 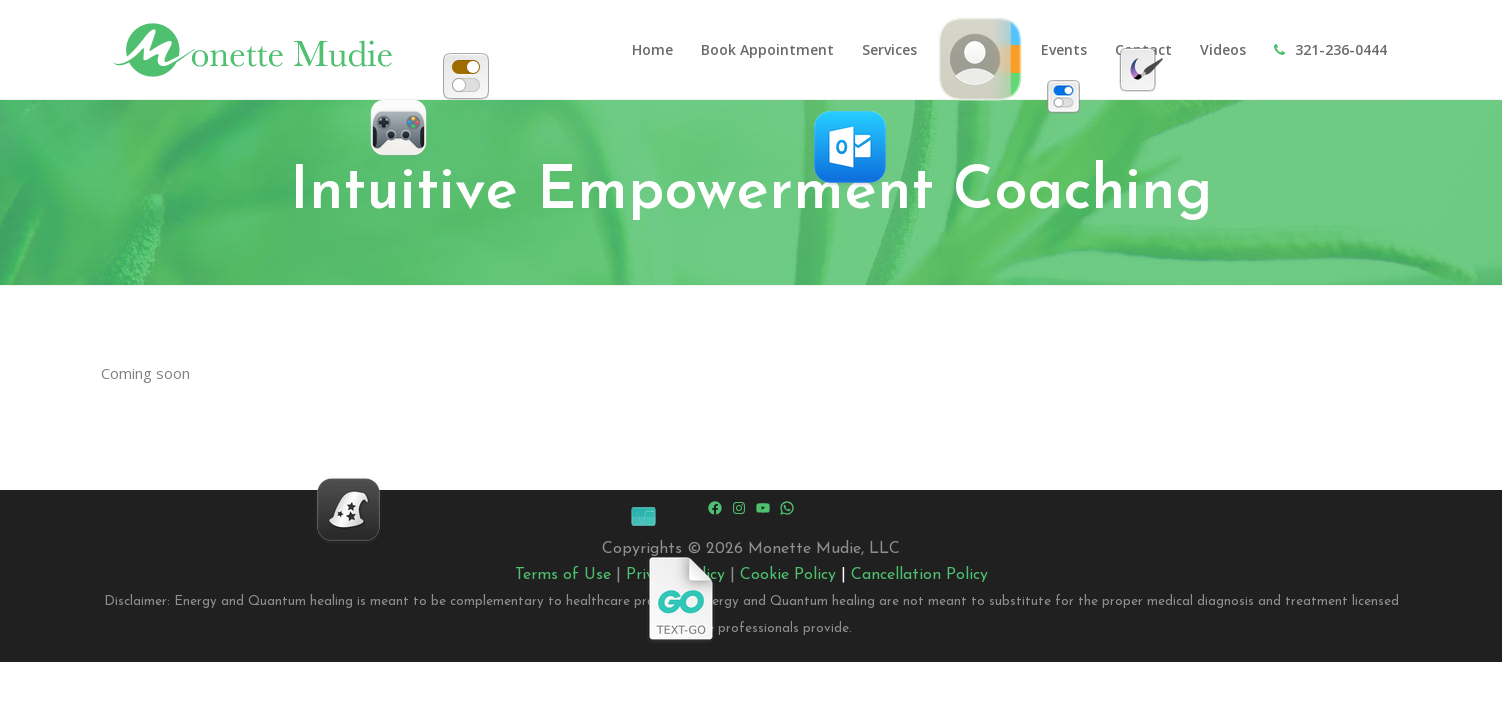 What do you see at coordinates (980, 59) in the screenshot?
I see `open contacts app` at bounding box center [980, 59].